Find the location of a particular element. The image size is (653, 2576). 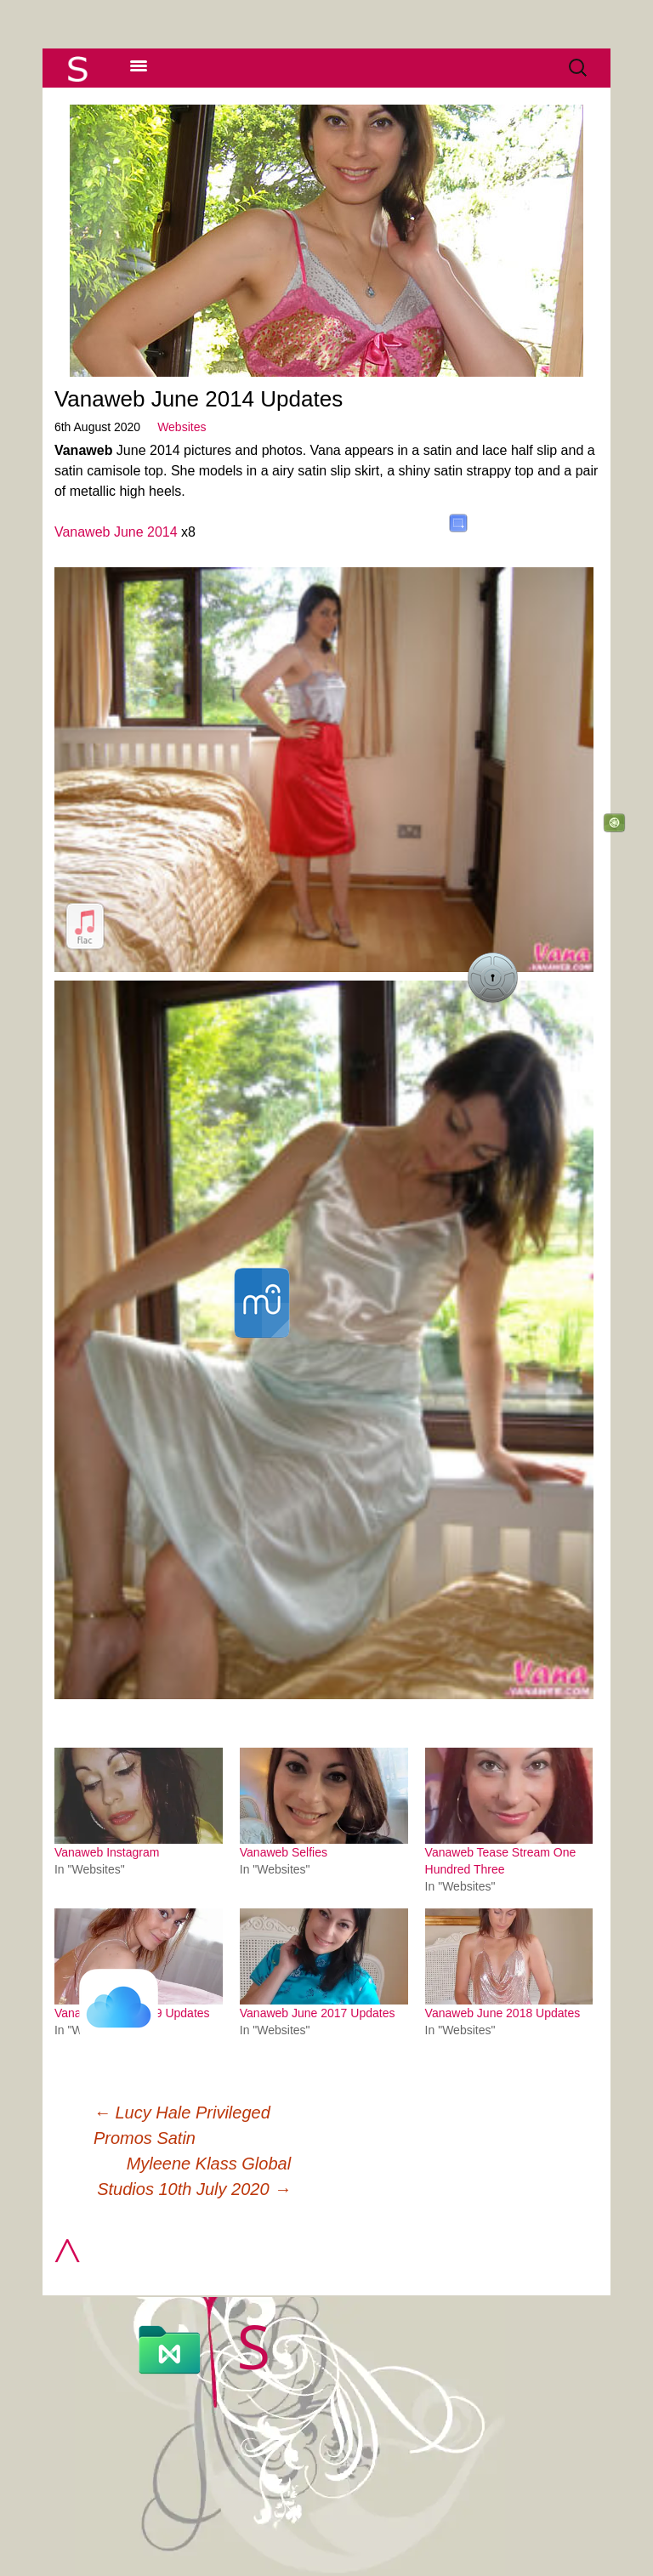

open iCloud+ settings and subscription management is located at coordinates (118, 2008).